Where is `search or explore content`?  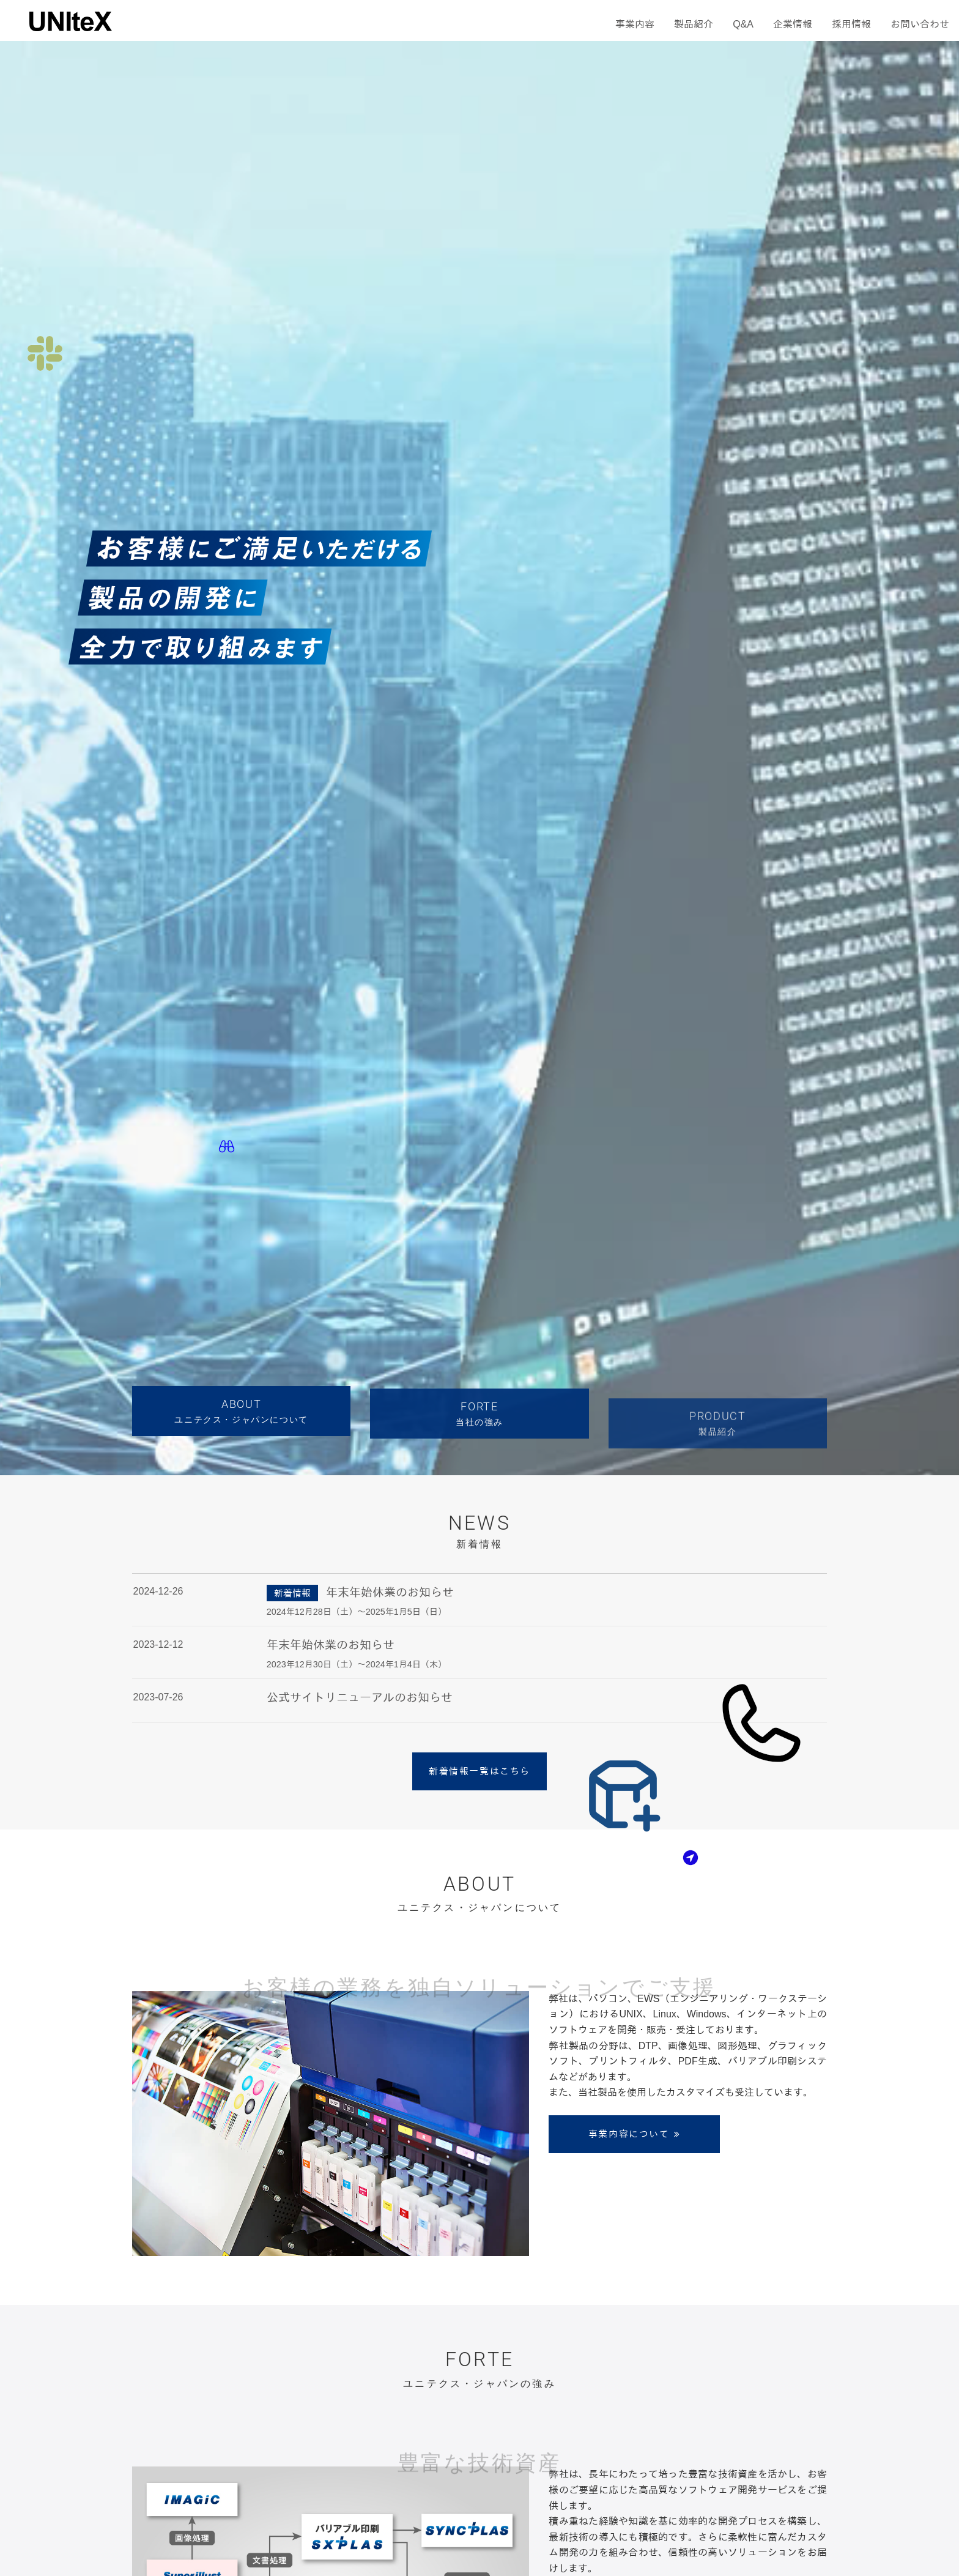 search or explore content is located at coordinates (226, 1146).